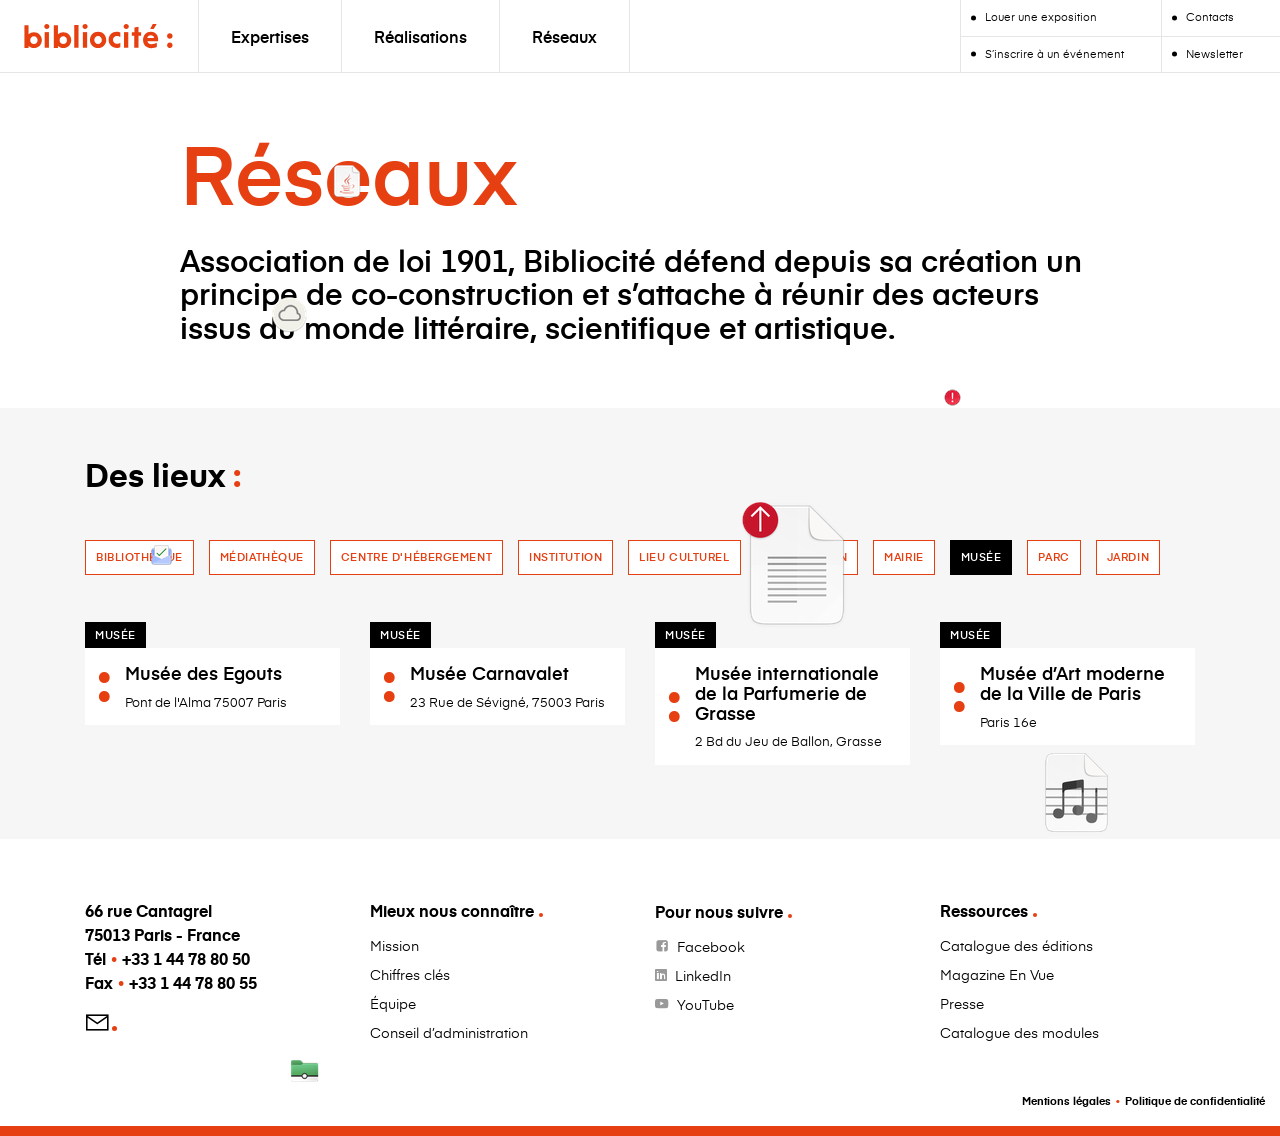 The height and width of the screenshot is (1136, 1280). I want to click on indicates file is synced with Dropbox cloud storage, so click(289, 314).